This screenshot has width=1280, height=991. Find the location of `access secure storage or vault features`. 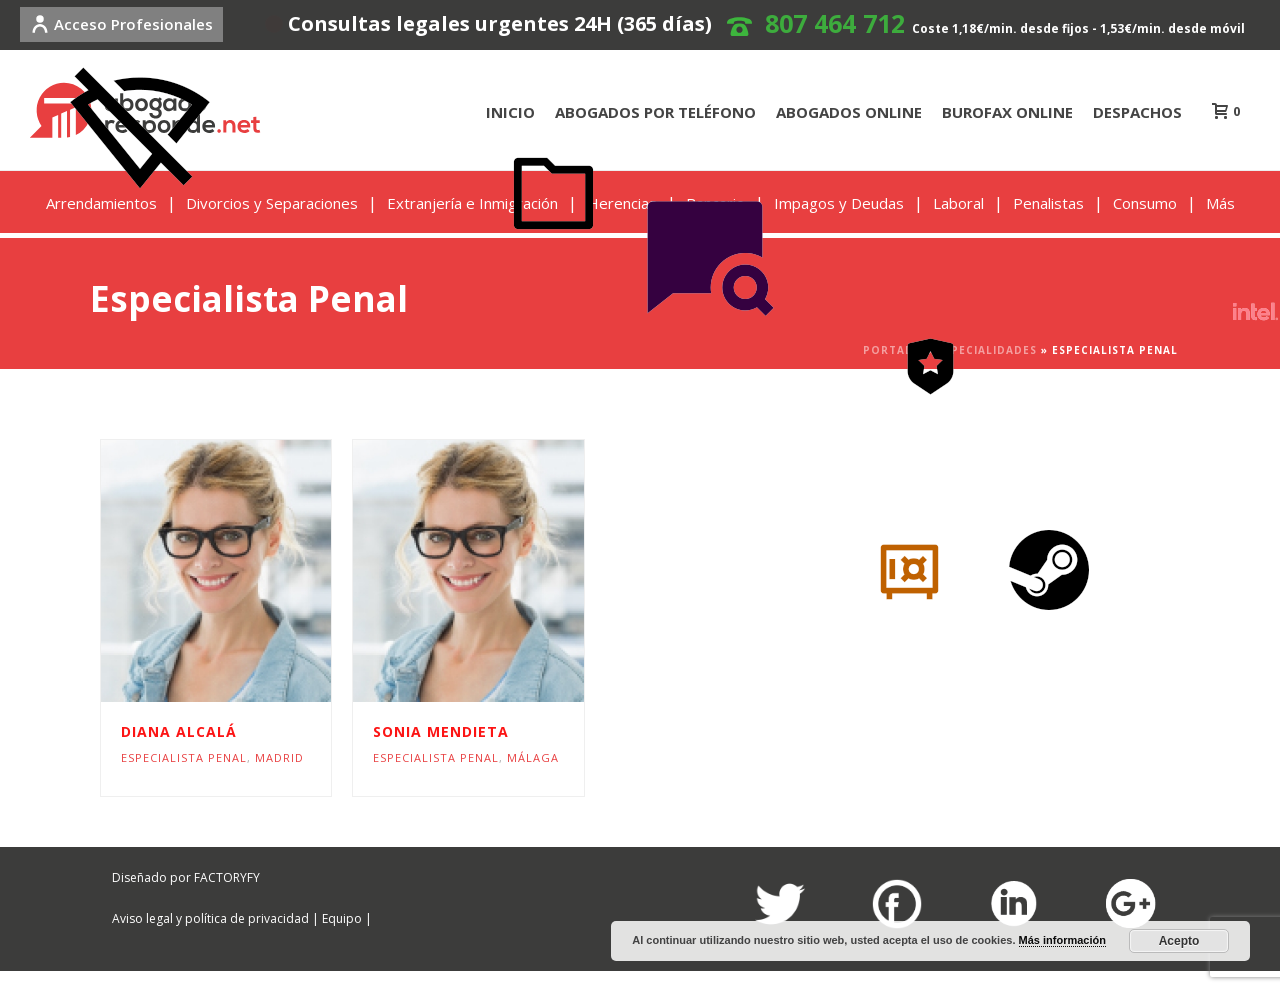

access secure storage or vault features is located at coordinates (909, 570).